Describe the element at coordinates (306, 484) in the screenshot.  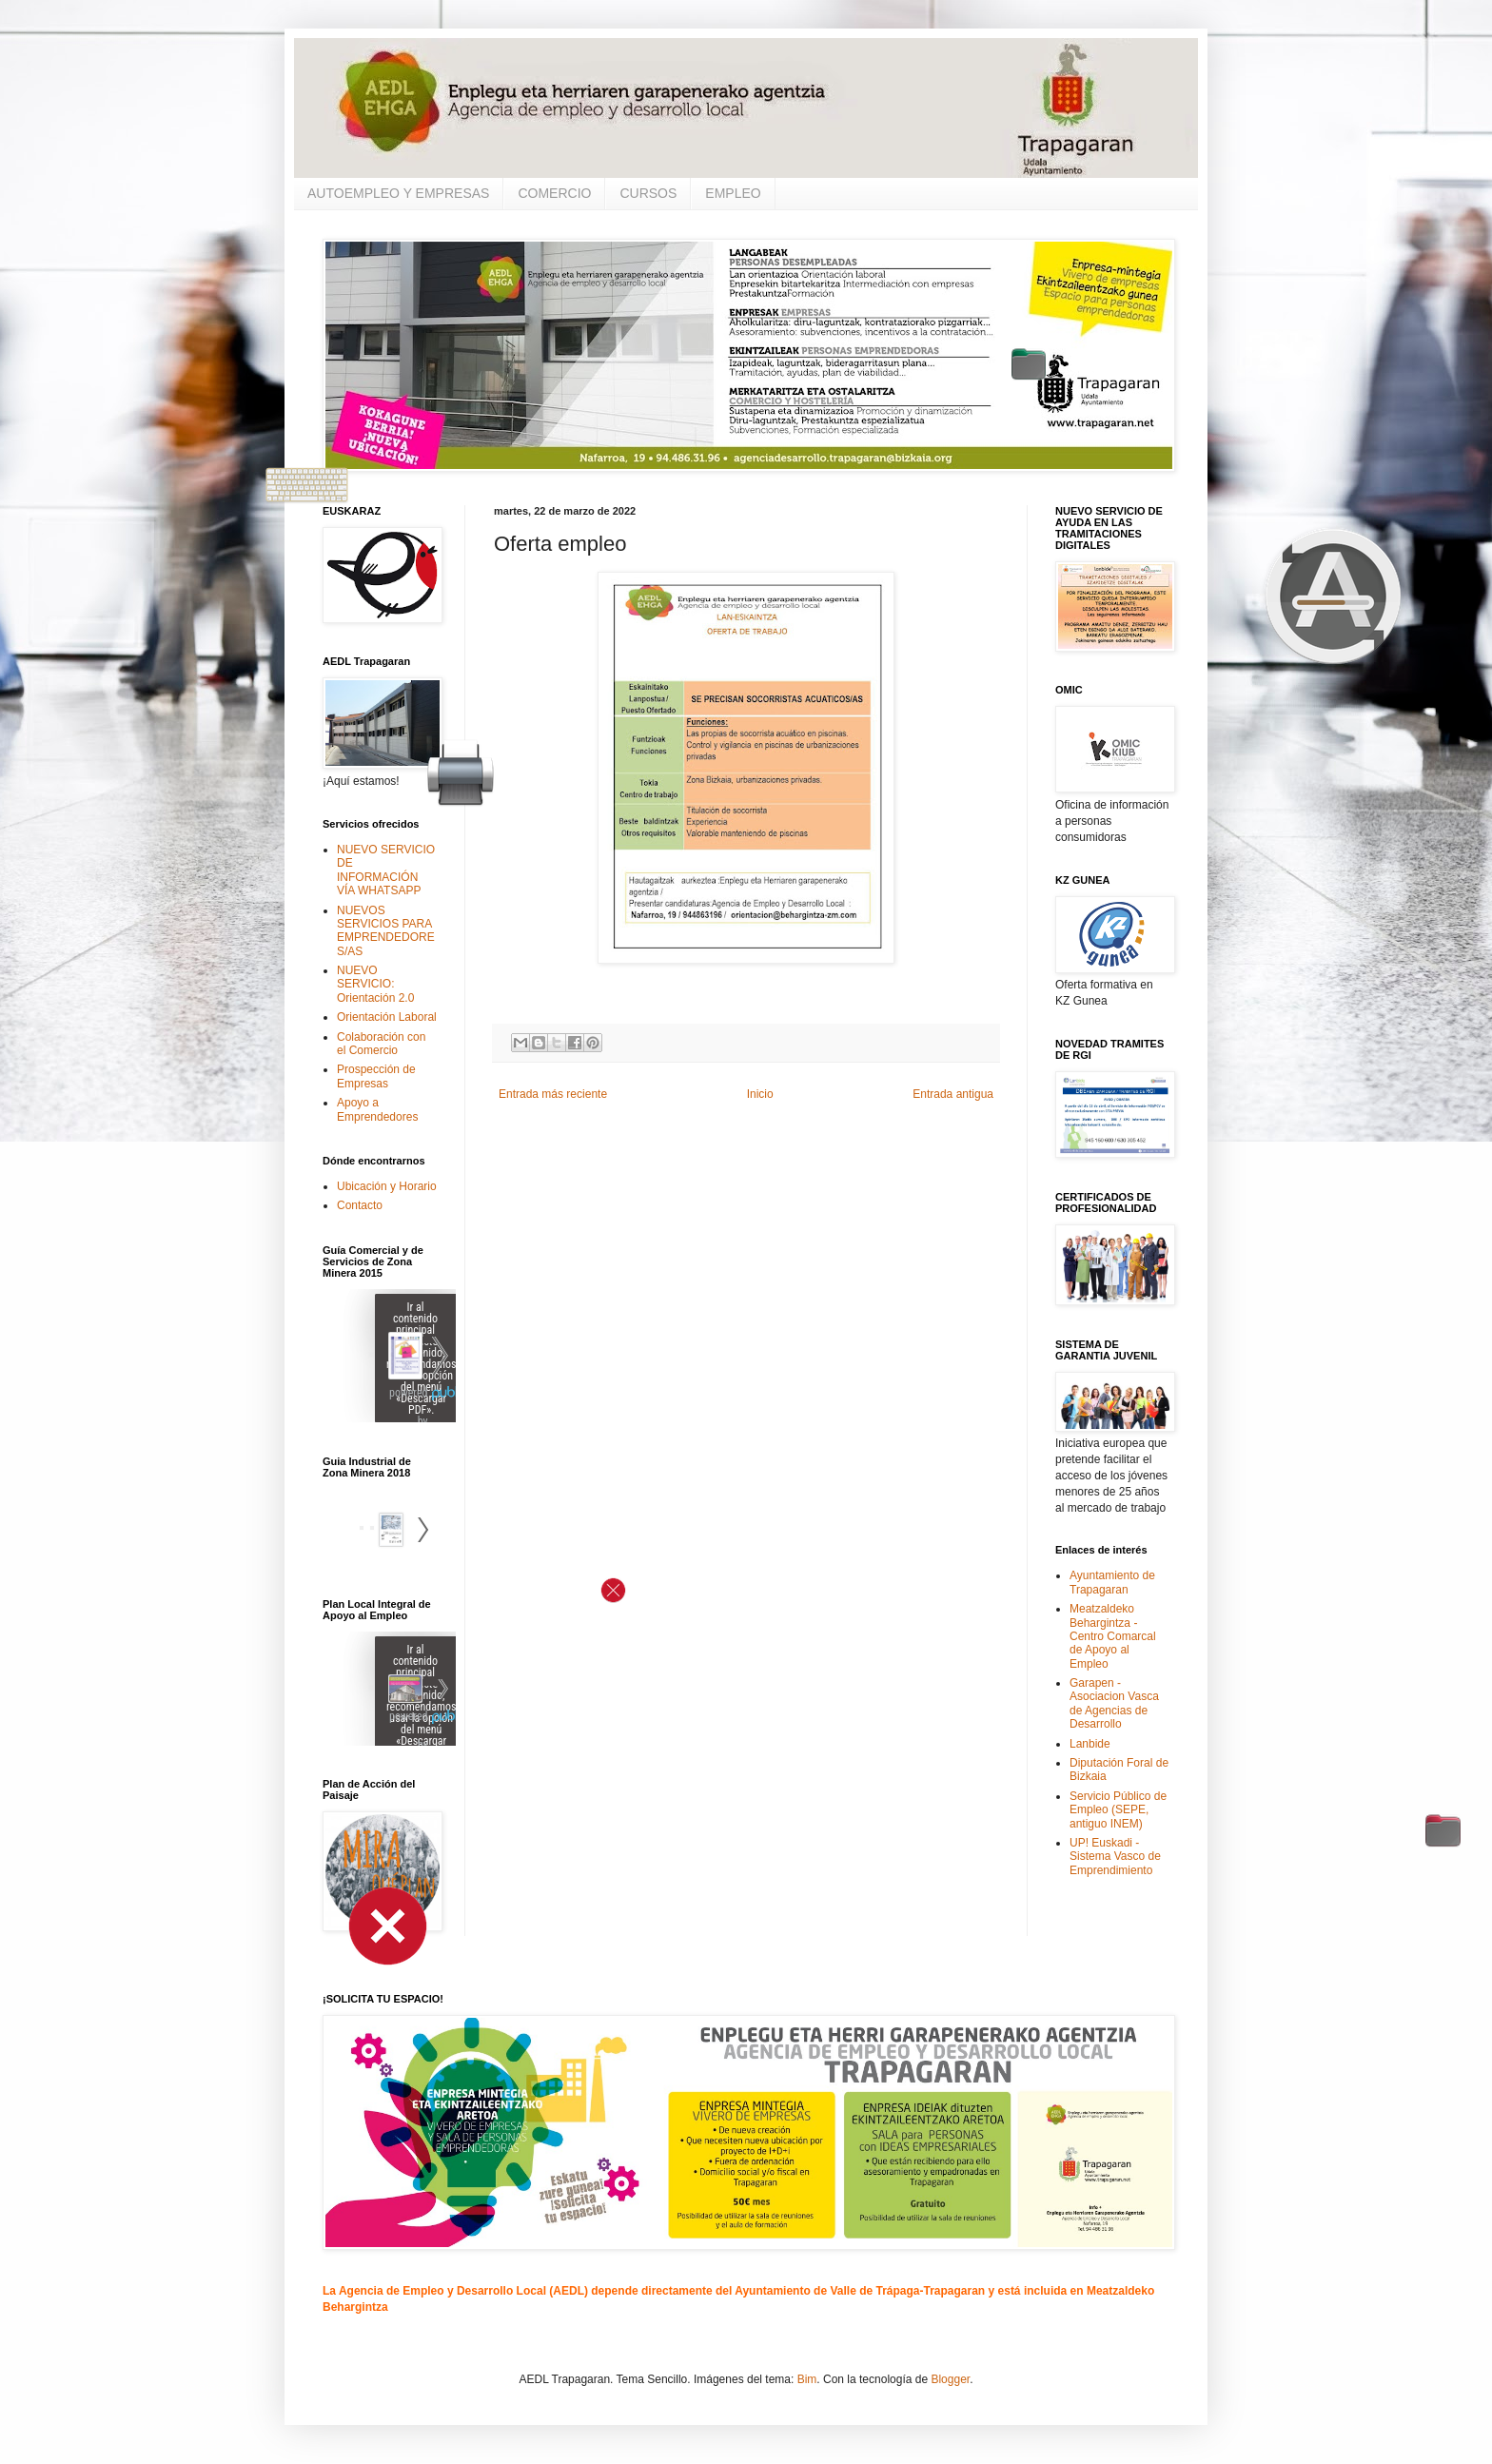
I see `connect a bluetooth keyboard` at that location.